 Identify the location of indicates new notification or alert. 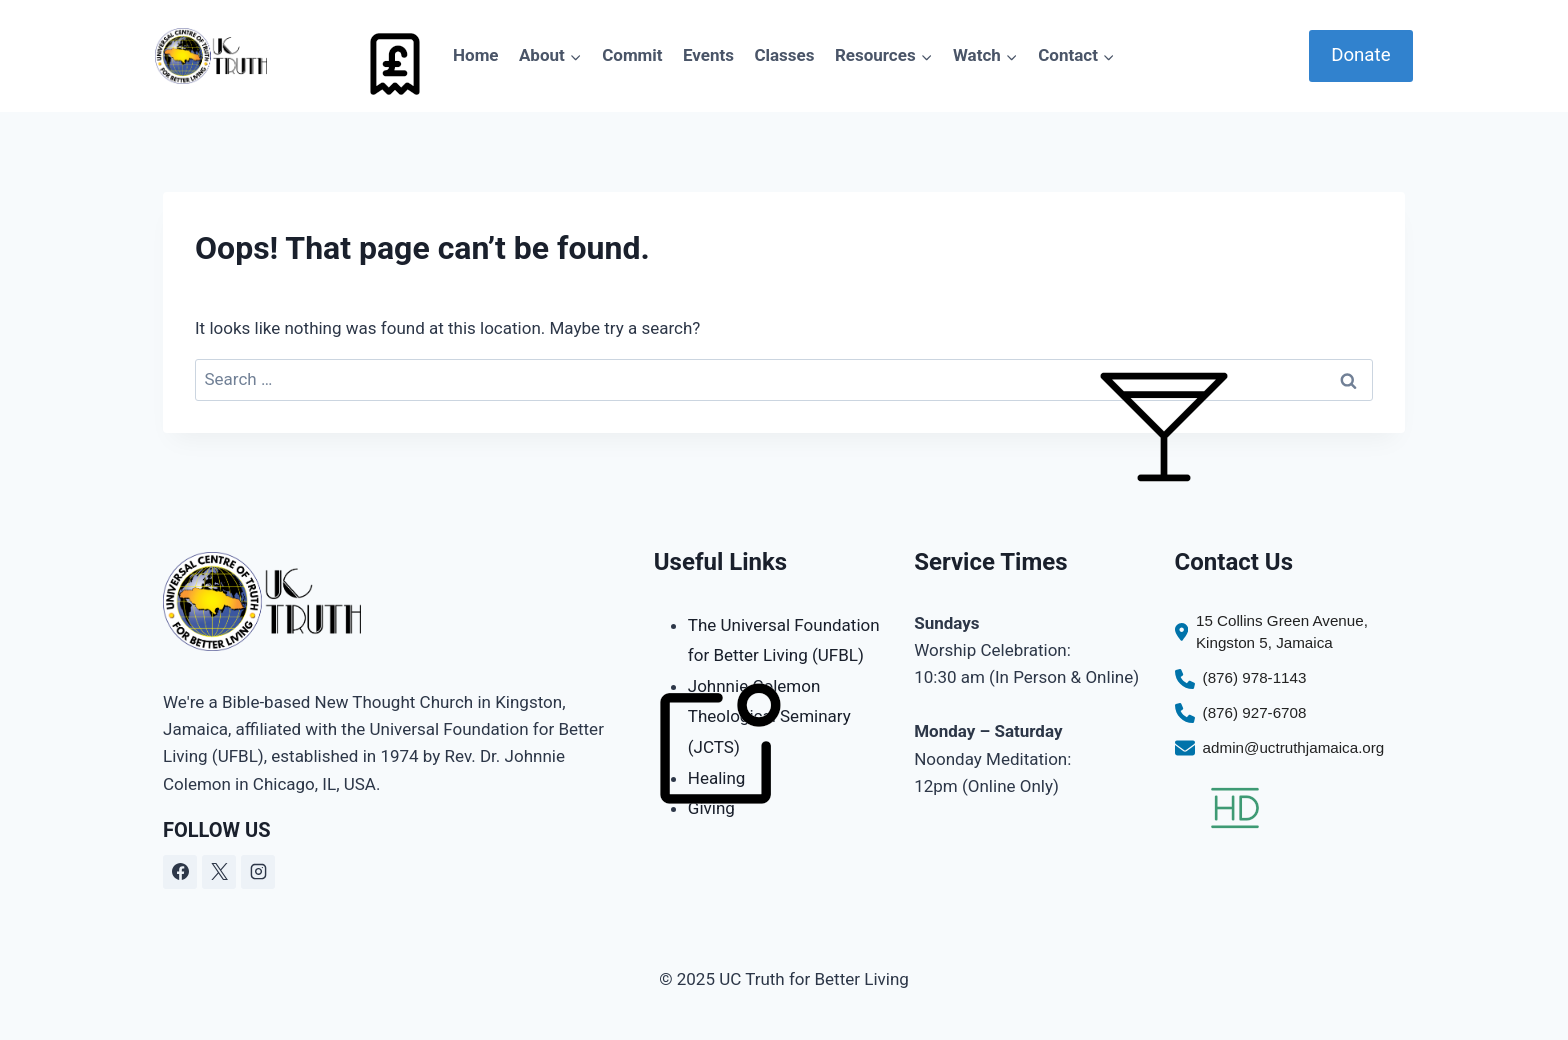
(718, 746).